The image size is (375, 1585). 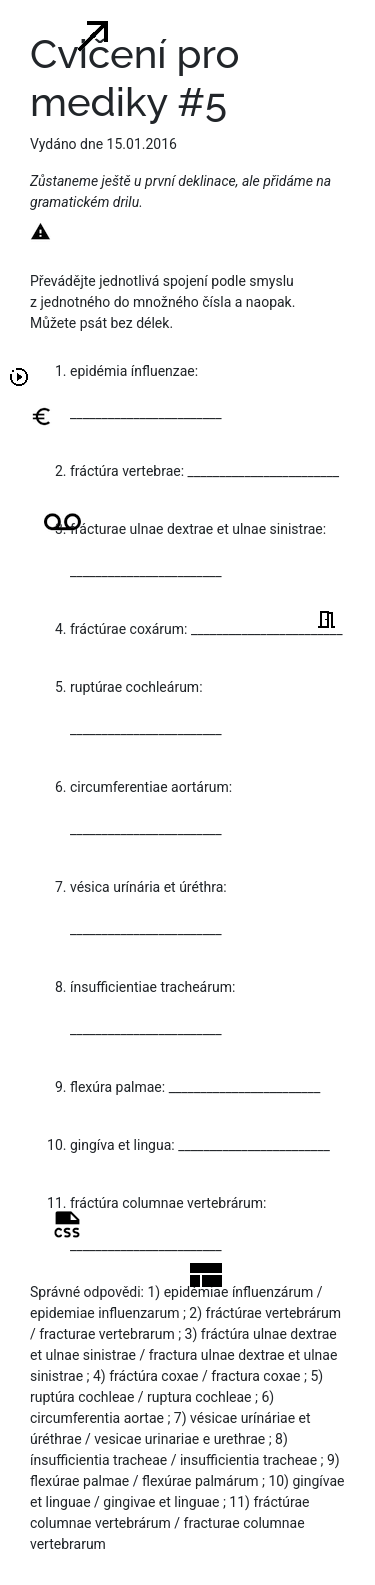 I want to click on access voicemail messages, so click(x=62, y=522).